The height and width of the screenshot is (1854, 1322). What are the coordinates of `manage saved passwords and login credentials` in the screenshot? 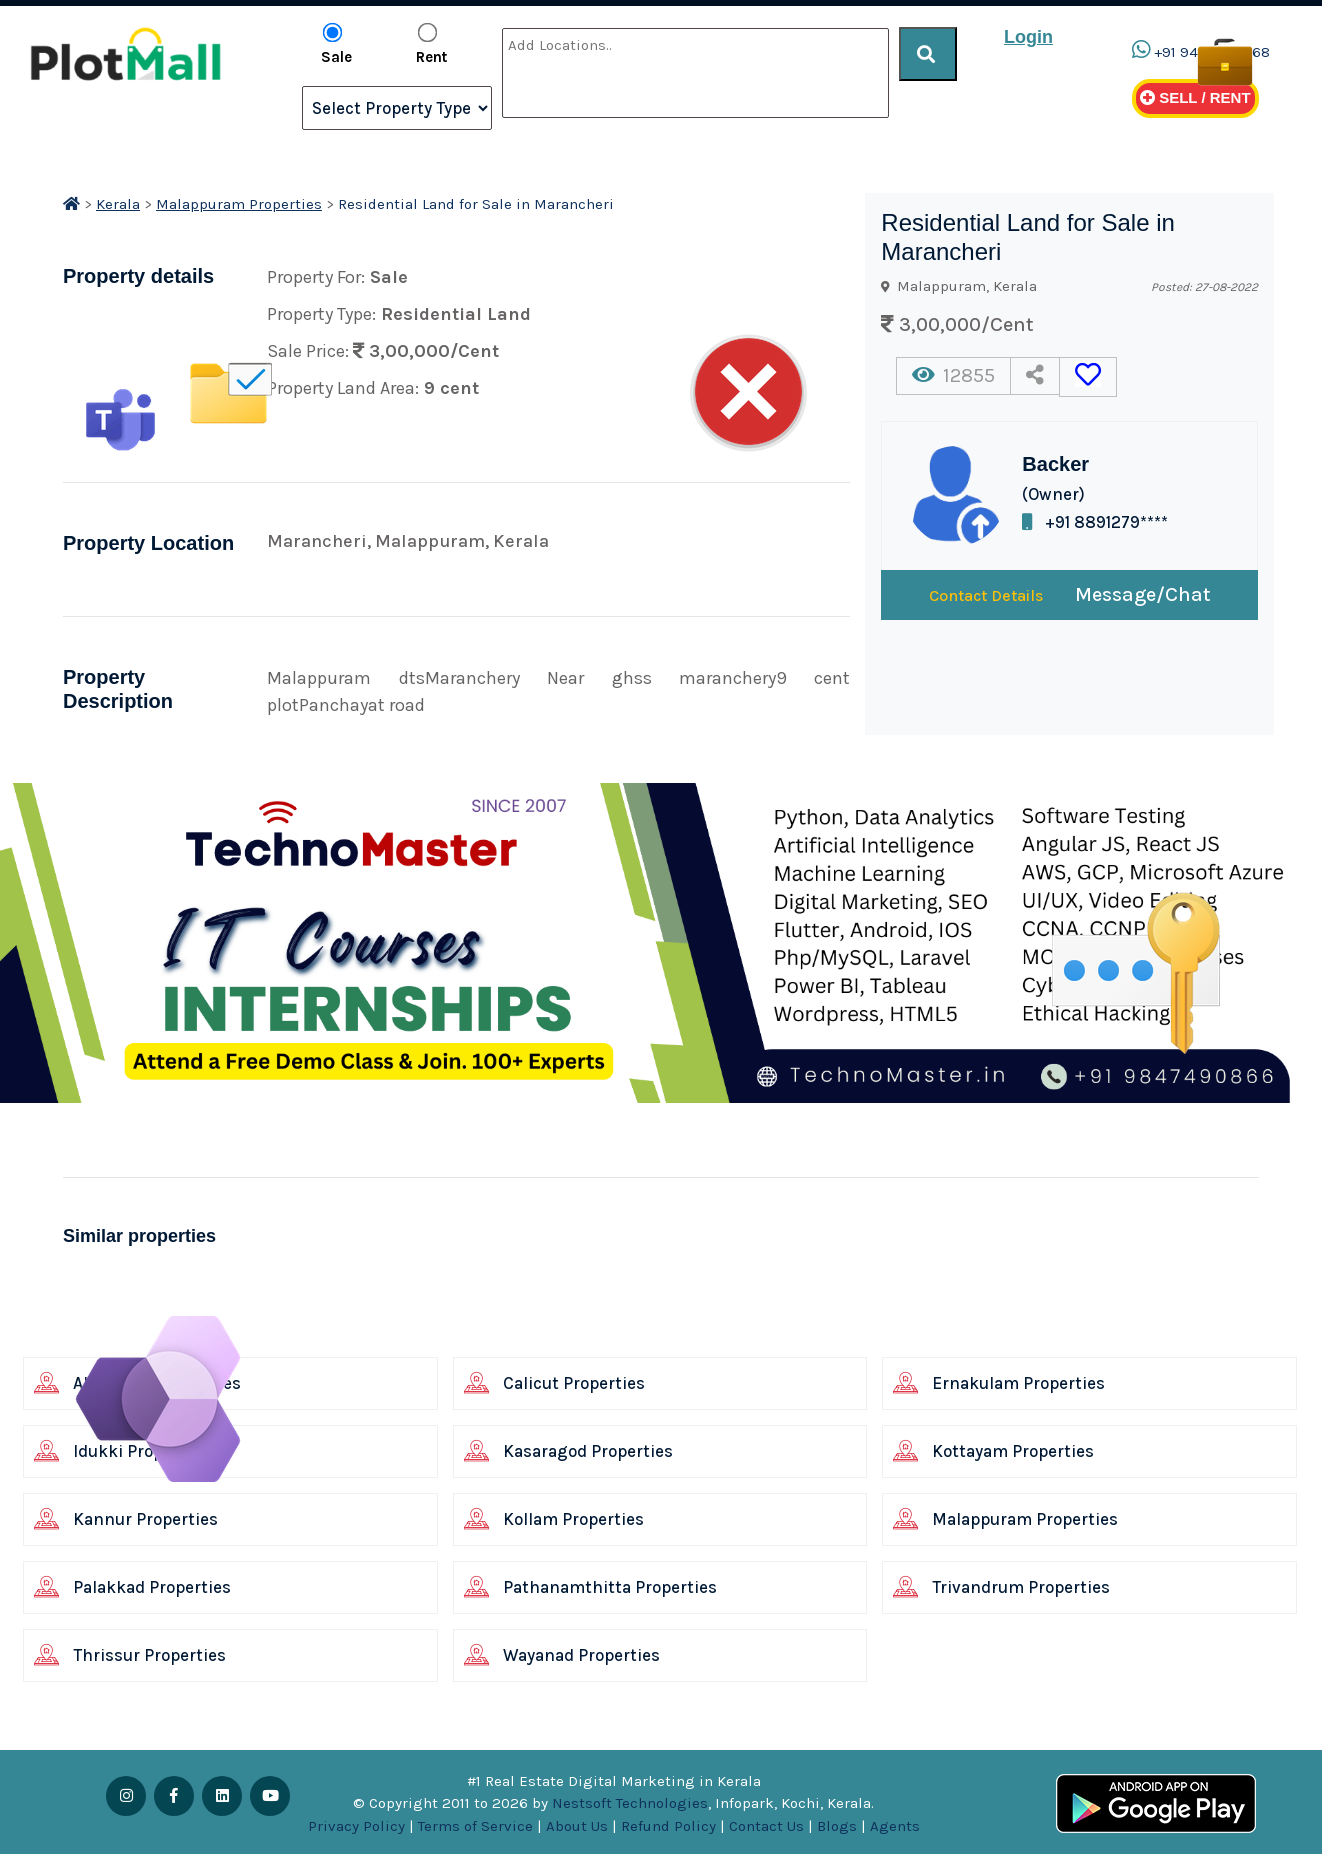 It's located at (1136, 972).